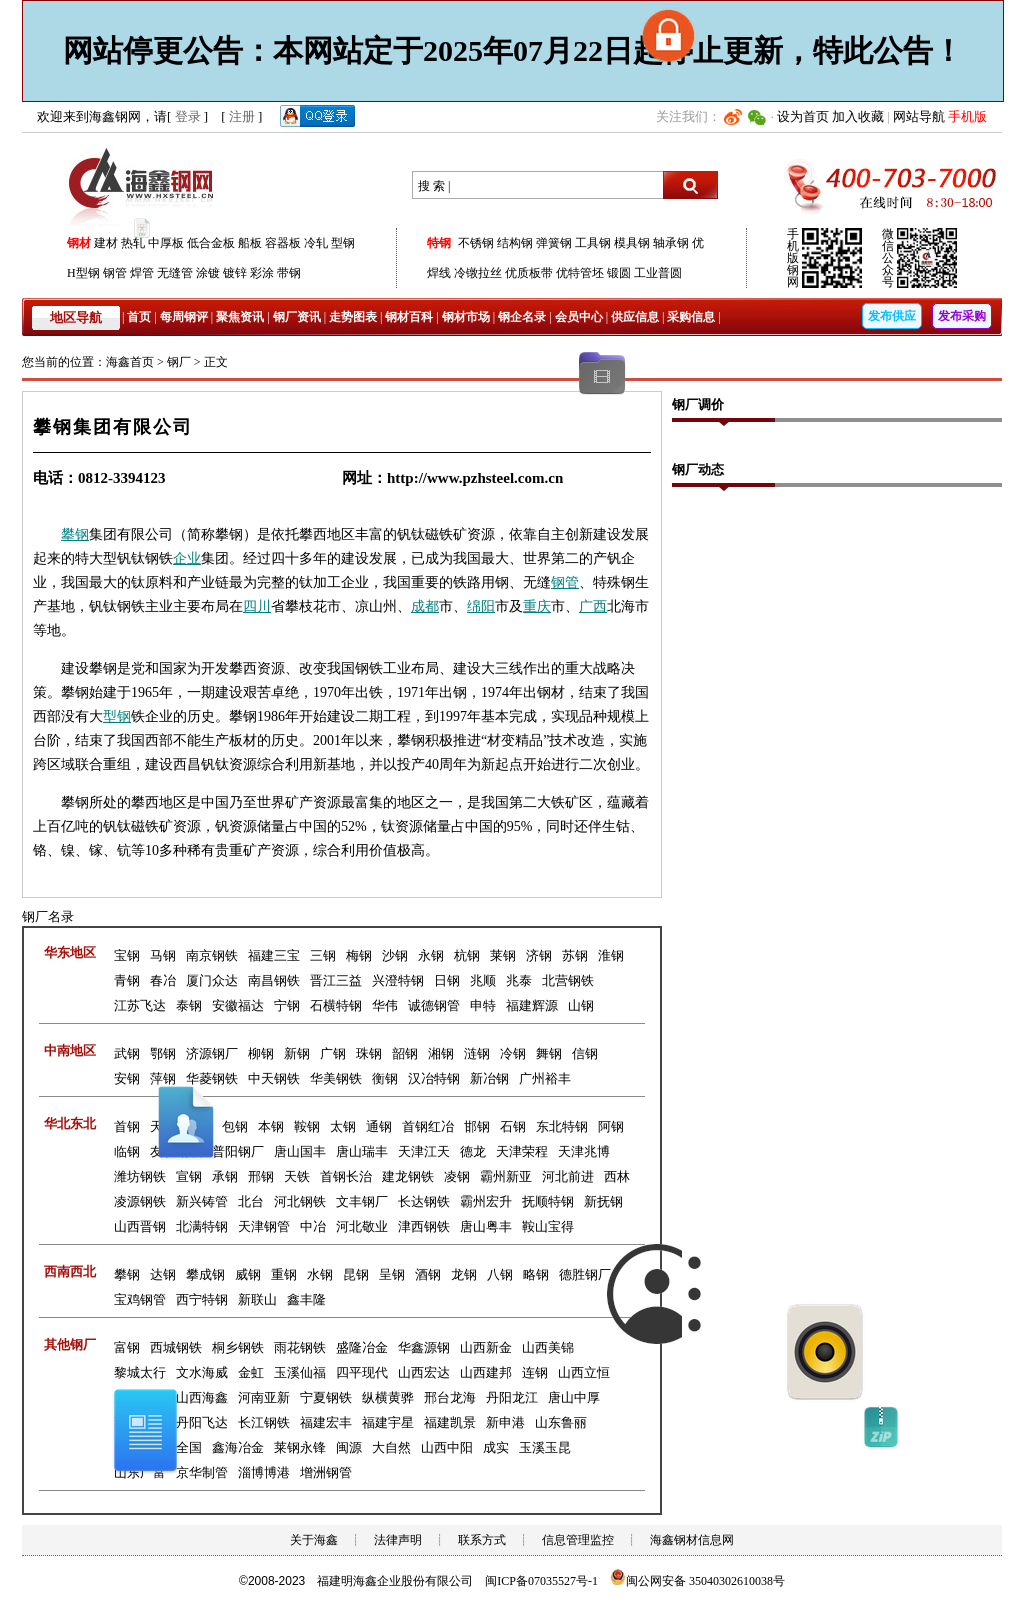  What do you see at coordinates (881, 1427) in the screenshot?
I see `compressed zip file` at bounding box center [881, 1427].